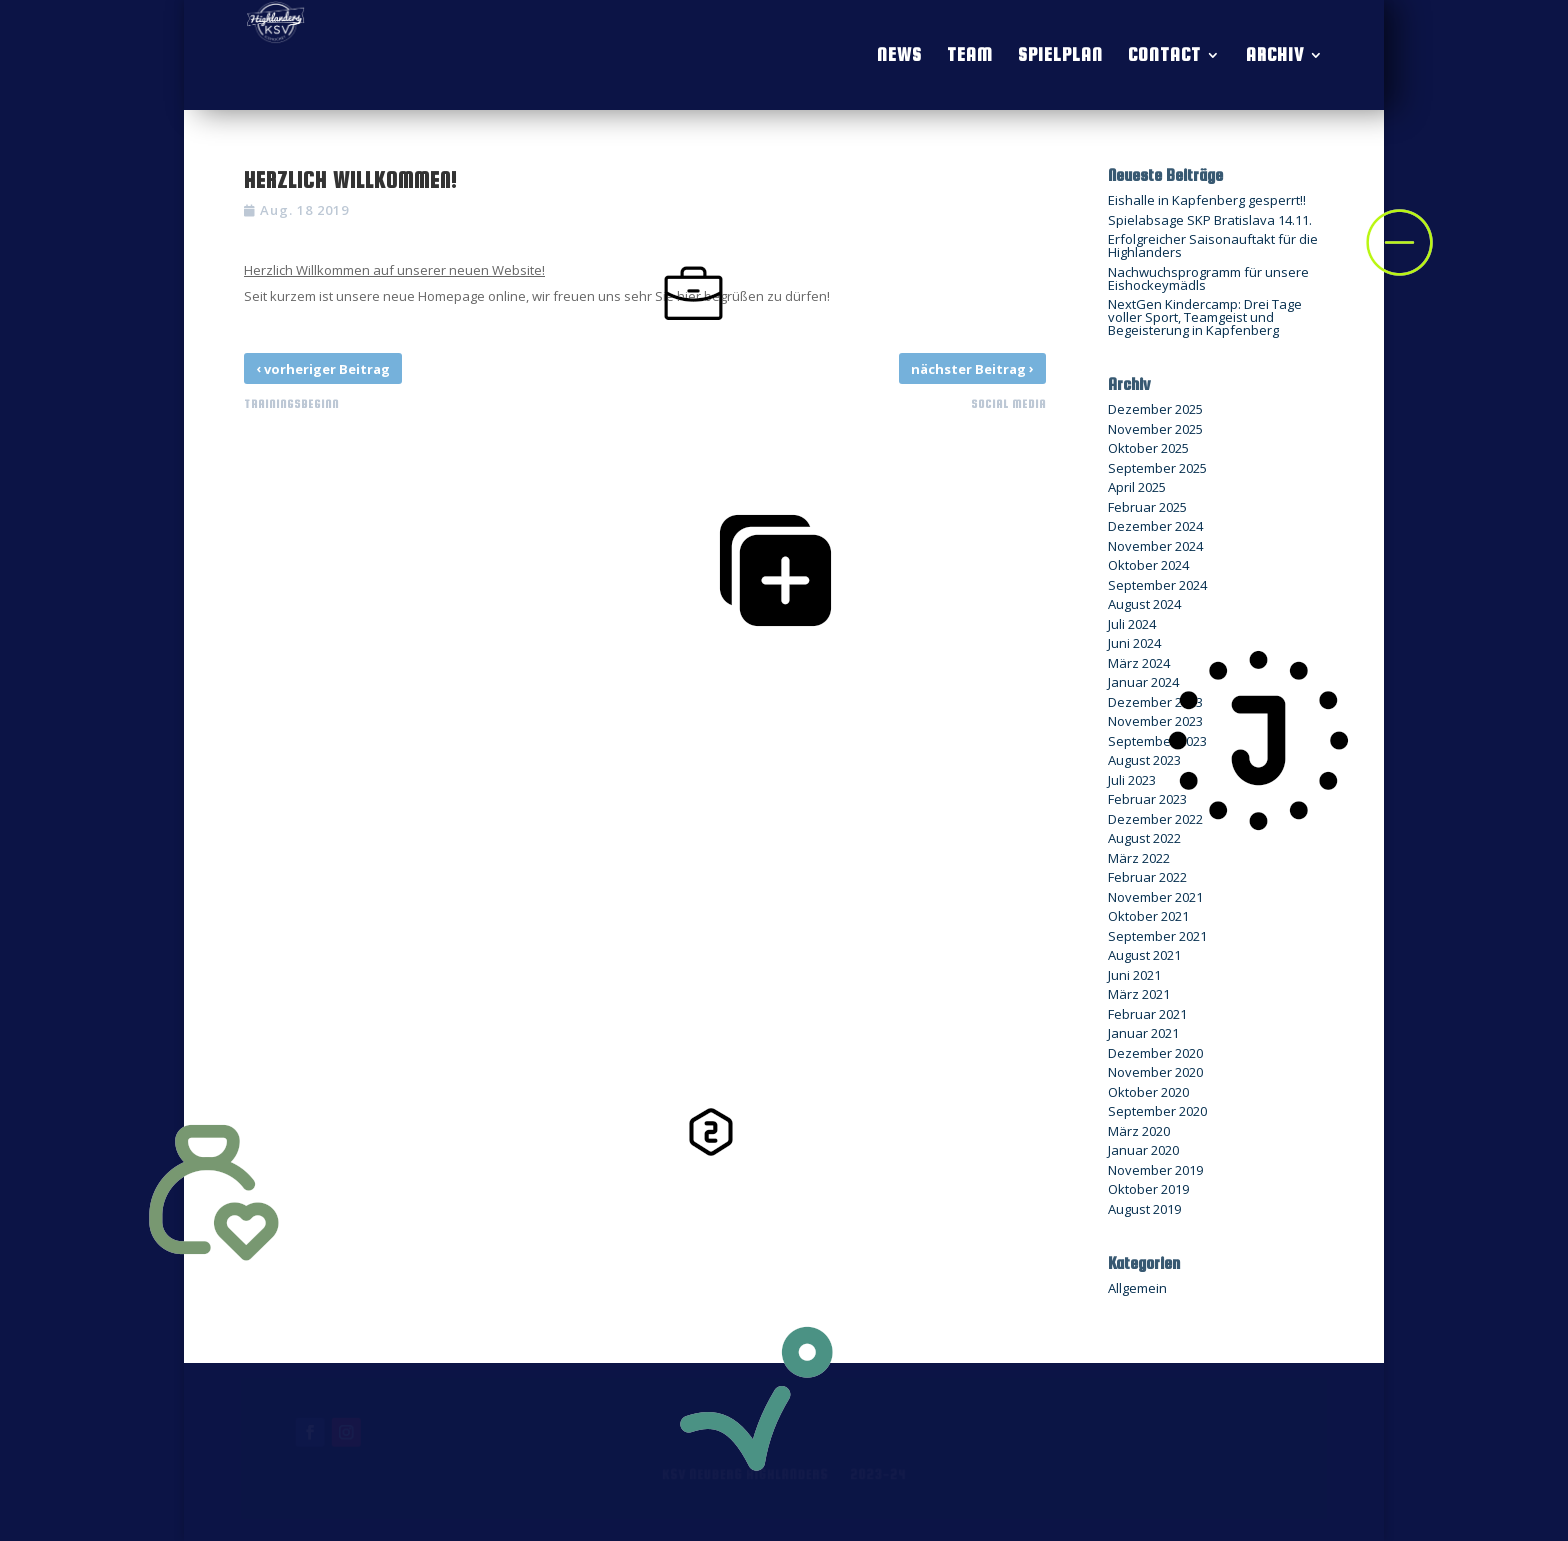 The height and width of the screenshot is (1541, 1568). Describe the element at coordinates (775, 570) in the screenshot. I see `duplicate or copy an item` at that location.